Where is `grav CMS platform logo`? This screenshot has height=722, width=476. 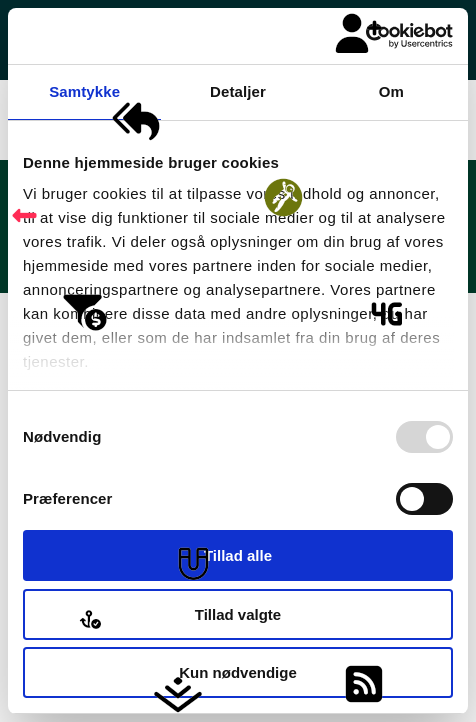
grav CMS platform logo is located at coordinates (283, 197).